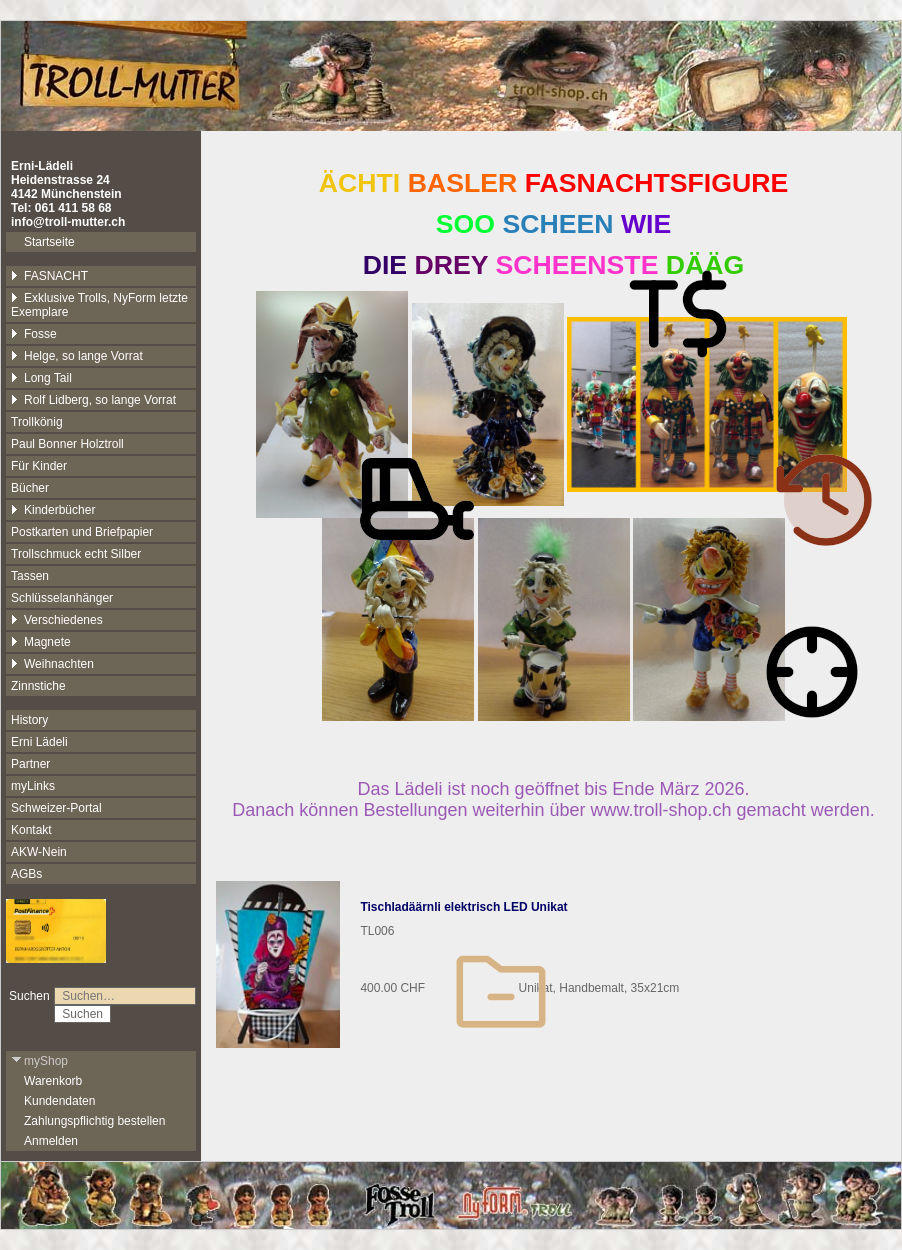 Image resolution: width=902 pixels, height=1250 pixels. I want to click on undo or revert to a previous state, so click(826, 500).